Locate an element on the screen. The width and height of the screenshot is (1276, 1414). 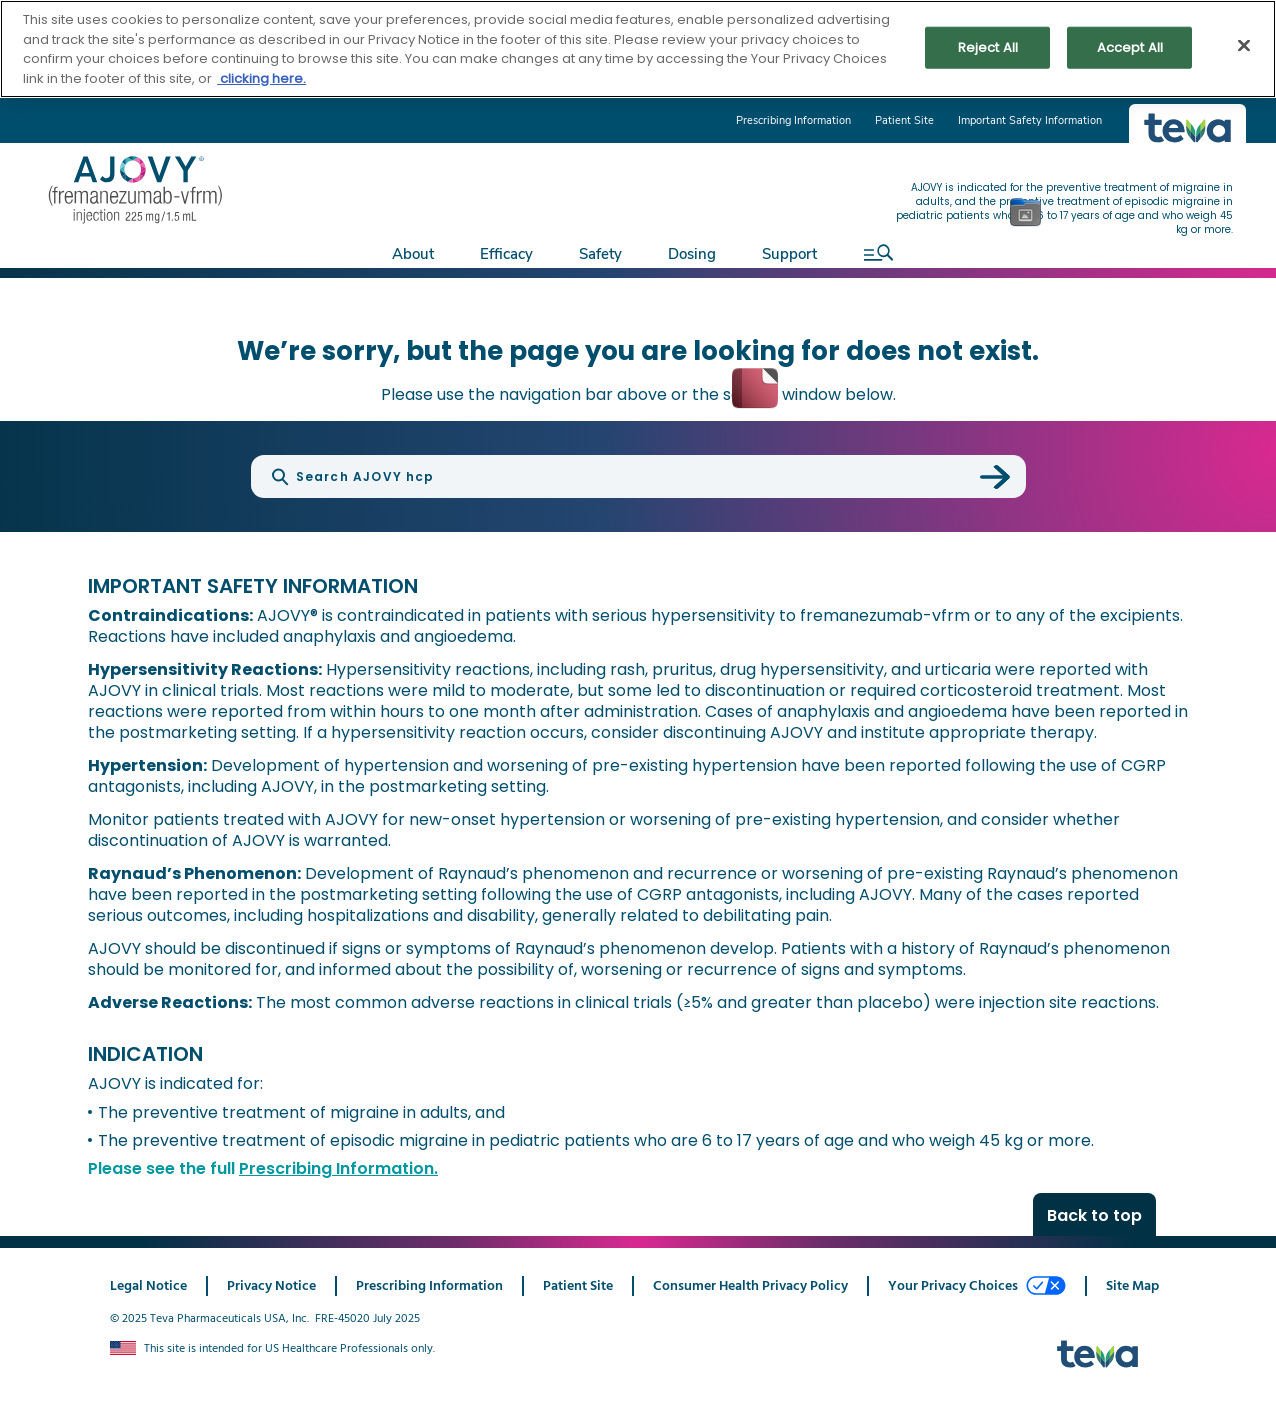
open your pictures folder is located at coordinates (1025, 211).